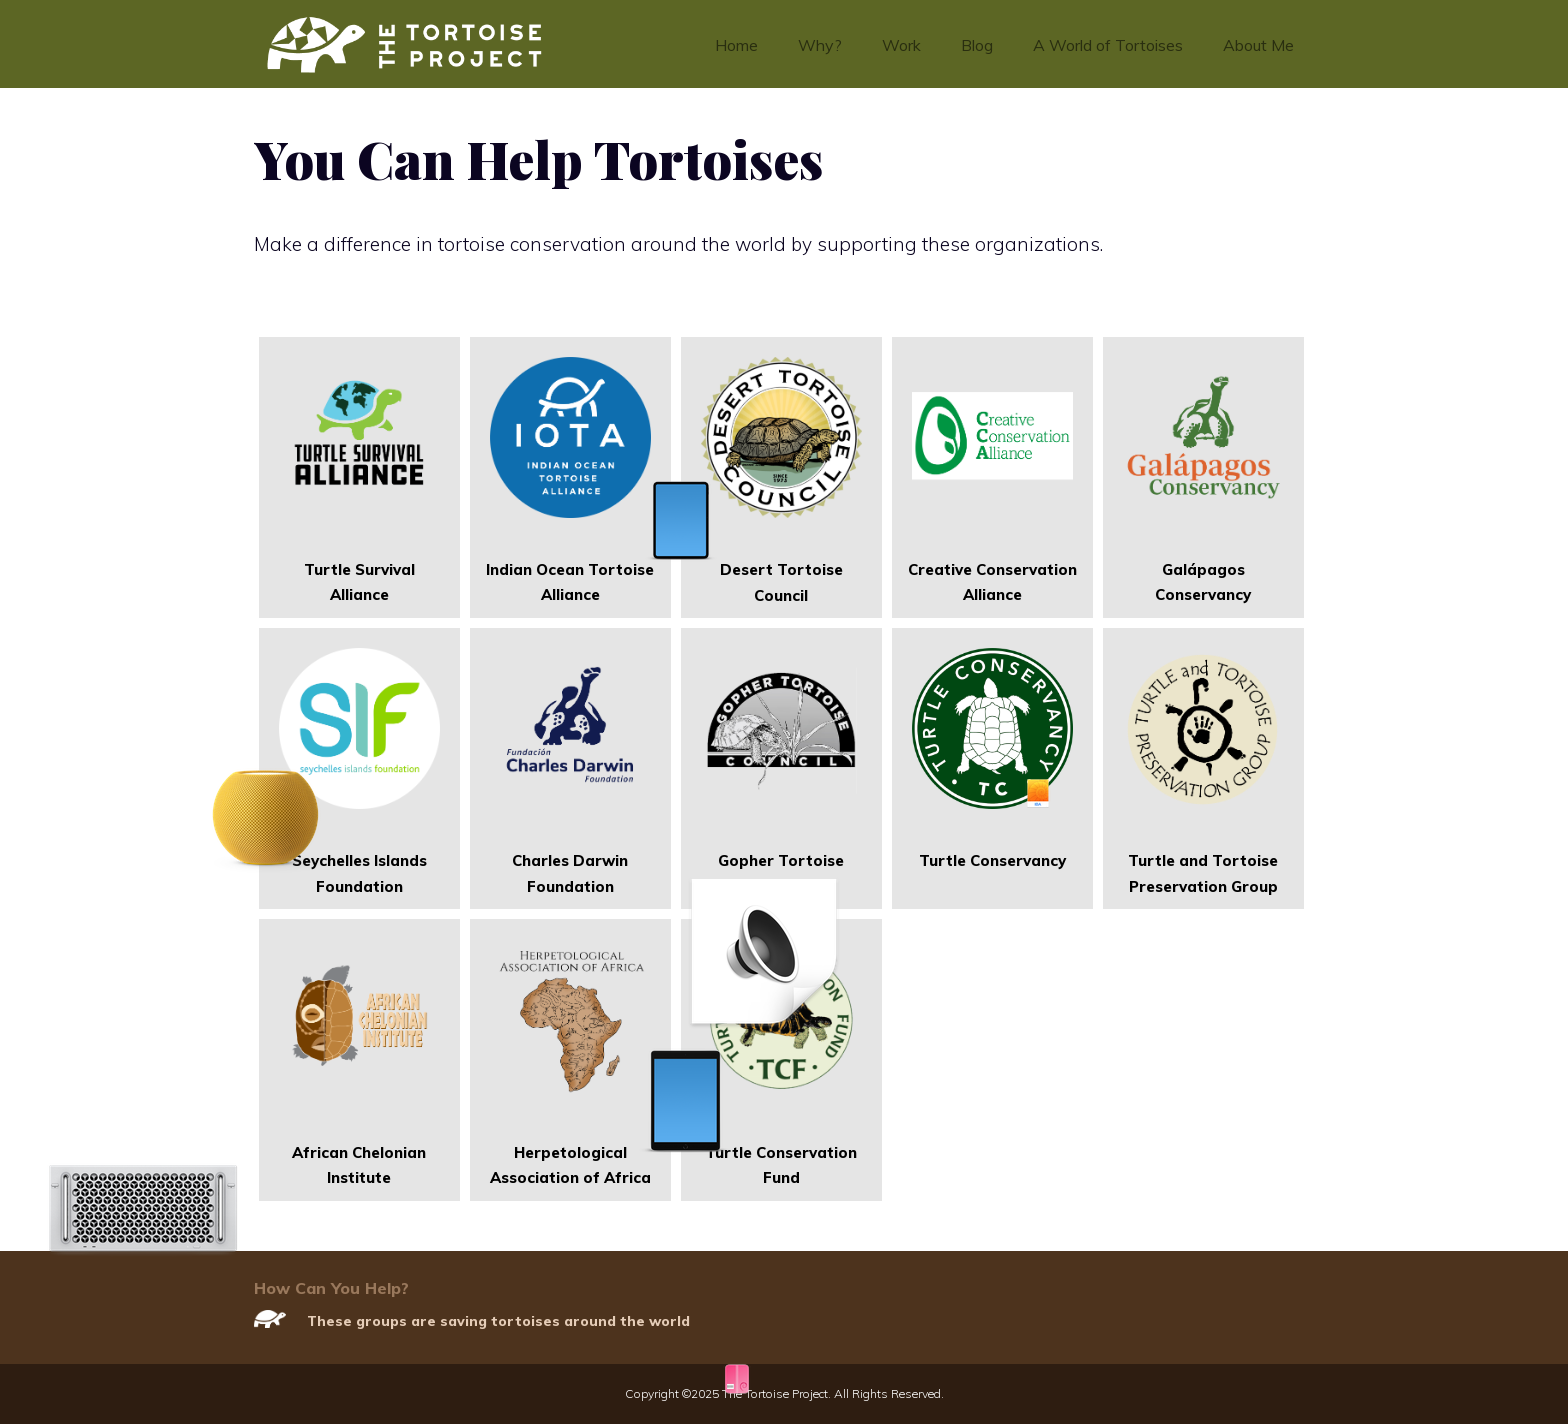  What do you see at coordinates (737, 1379) in the screenshot?
I see `debian software package file` at bounding box center [737, 1379].